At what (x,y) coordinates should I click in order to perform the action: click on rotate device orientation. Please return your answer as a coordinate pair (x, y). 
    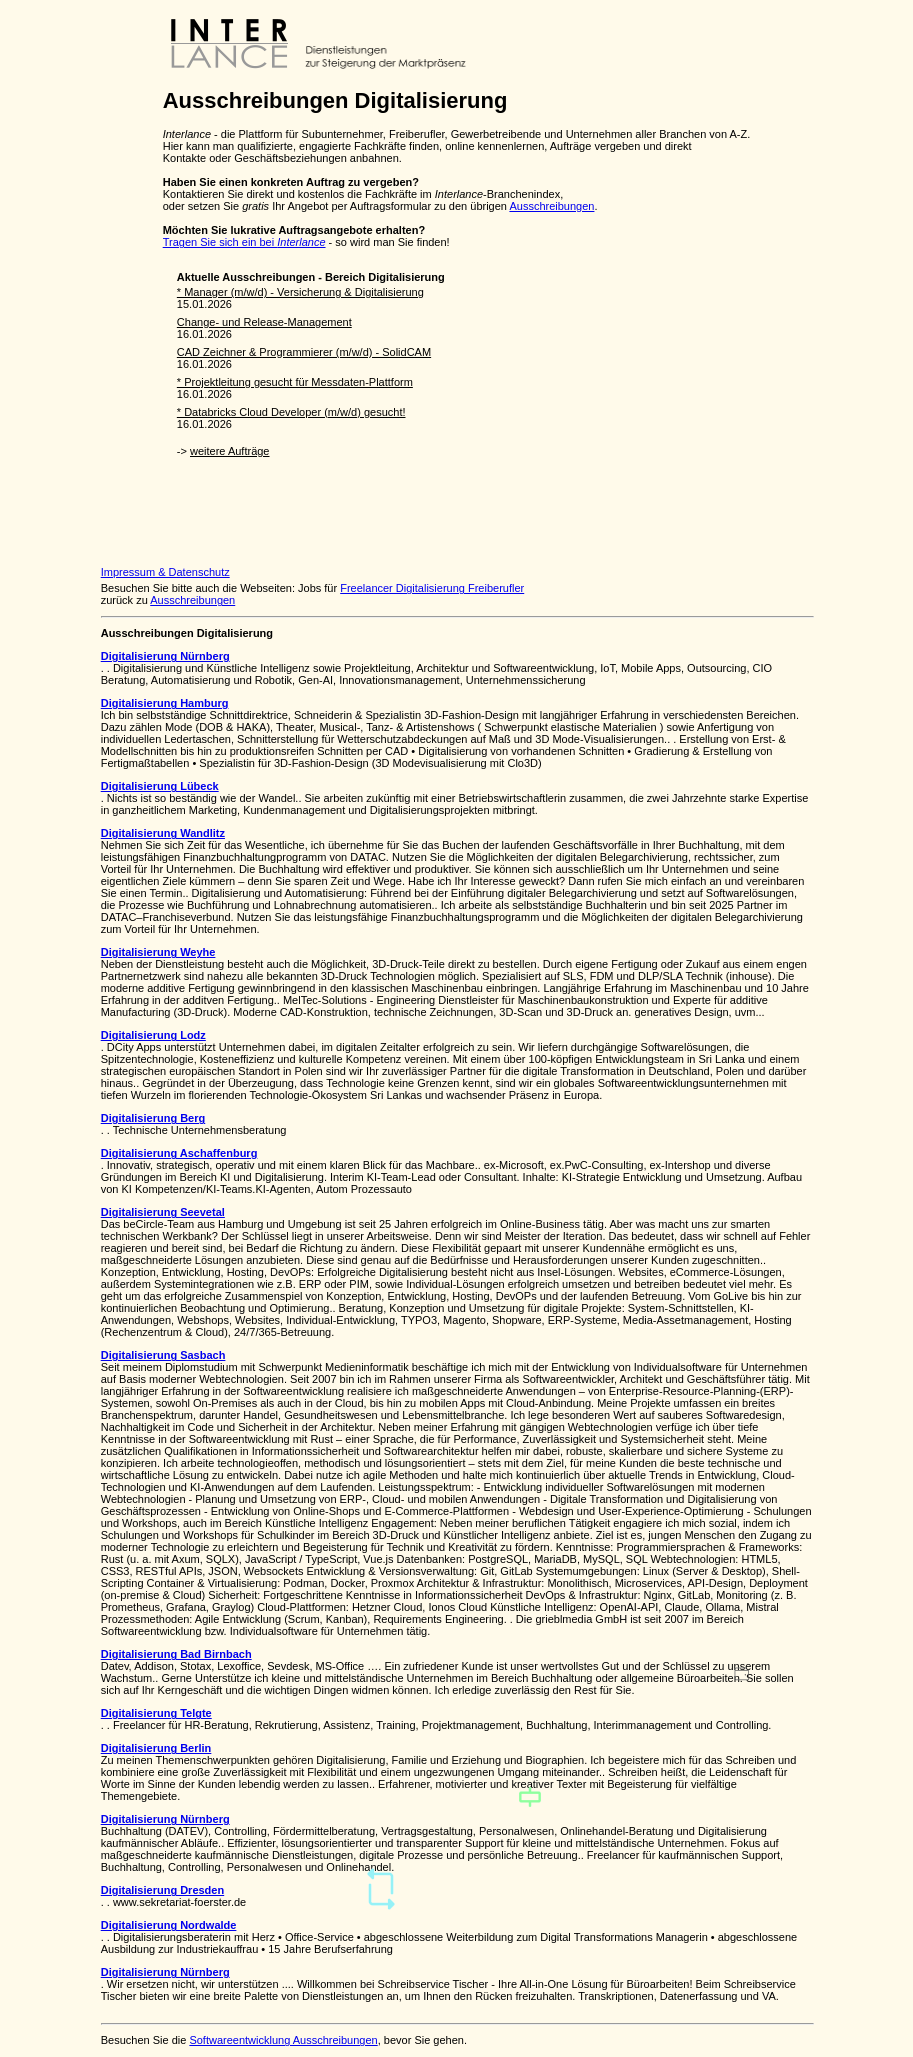
    Looking at the image, I should click on (381, 1889).